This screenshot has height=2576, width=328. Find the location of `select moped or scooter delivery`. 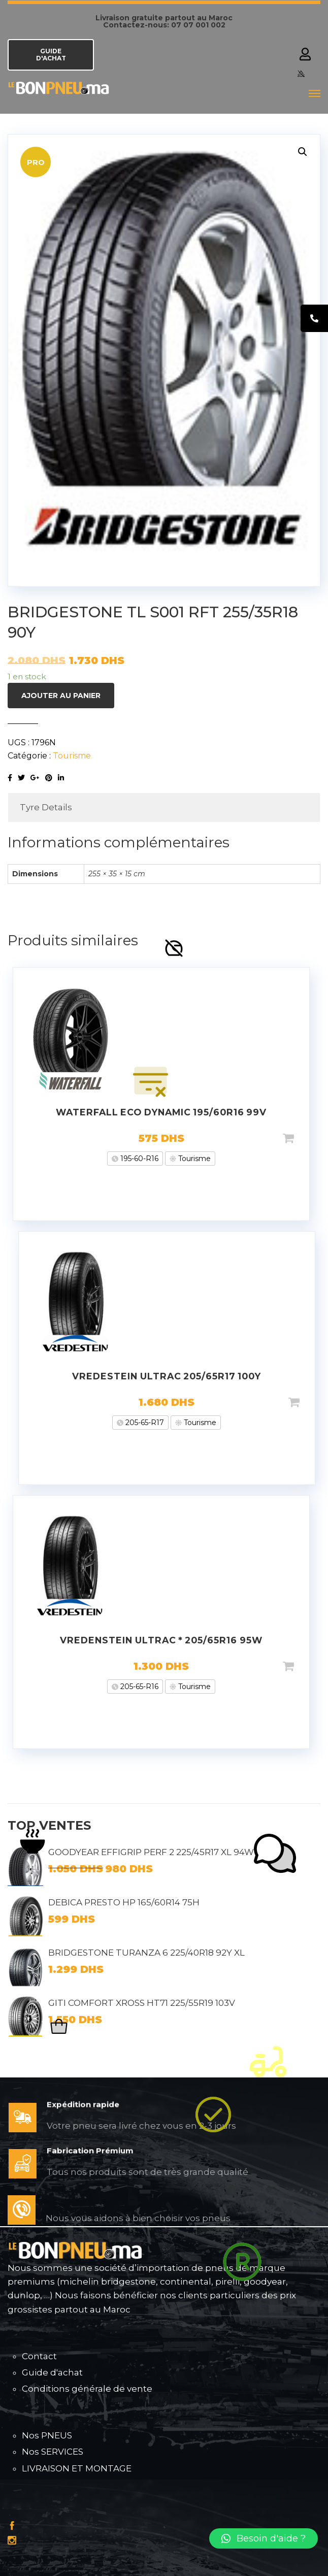

select moped or scooter delivery is located at coordinates (269, 2062).